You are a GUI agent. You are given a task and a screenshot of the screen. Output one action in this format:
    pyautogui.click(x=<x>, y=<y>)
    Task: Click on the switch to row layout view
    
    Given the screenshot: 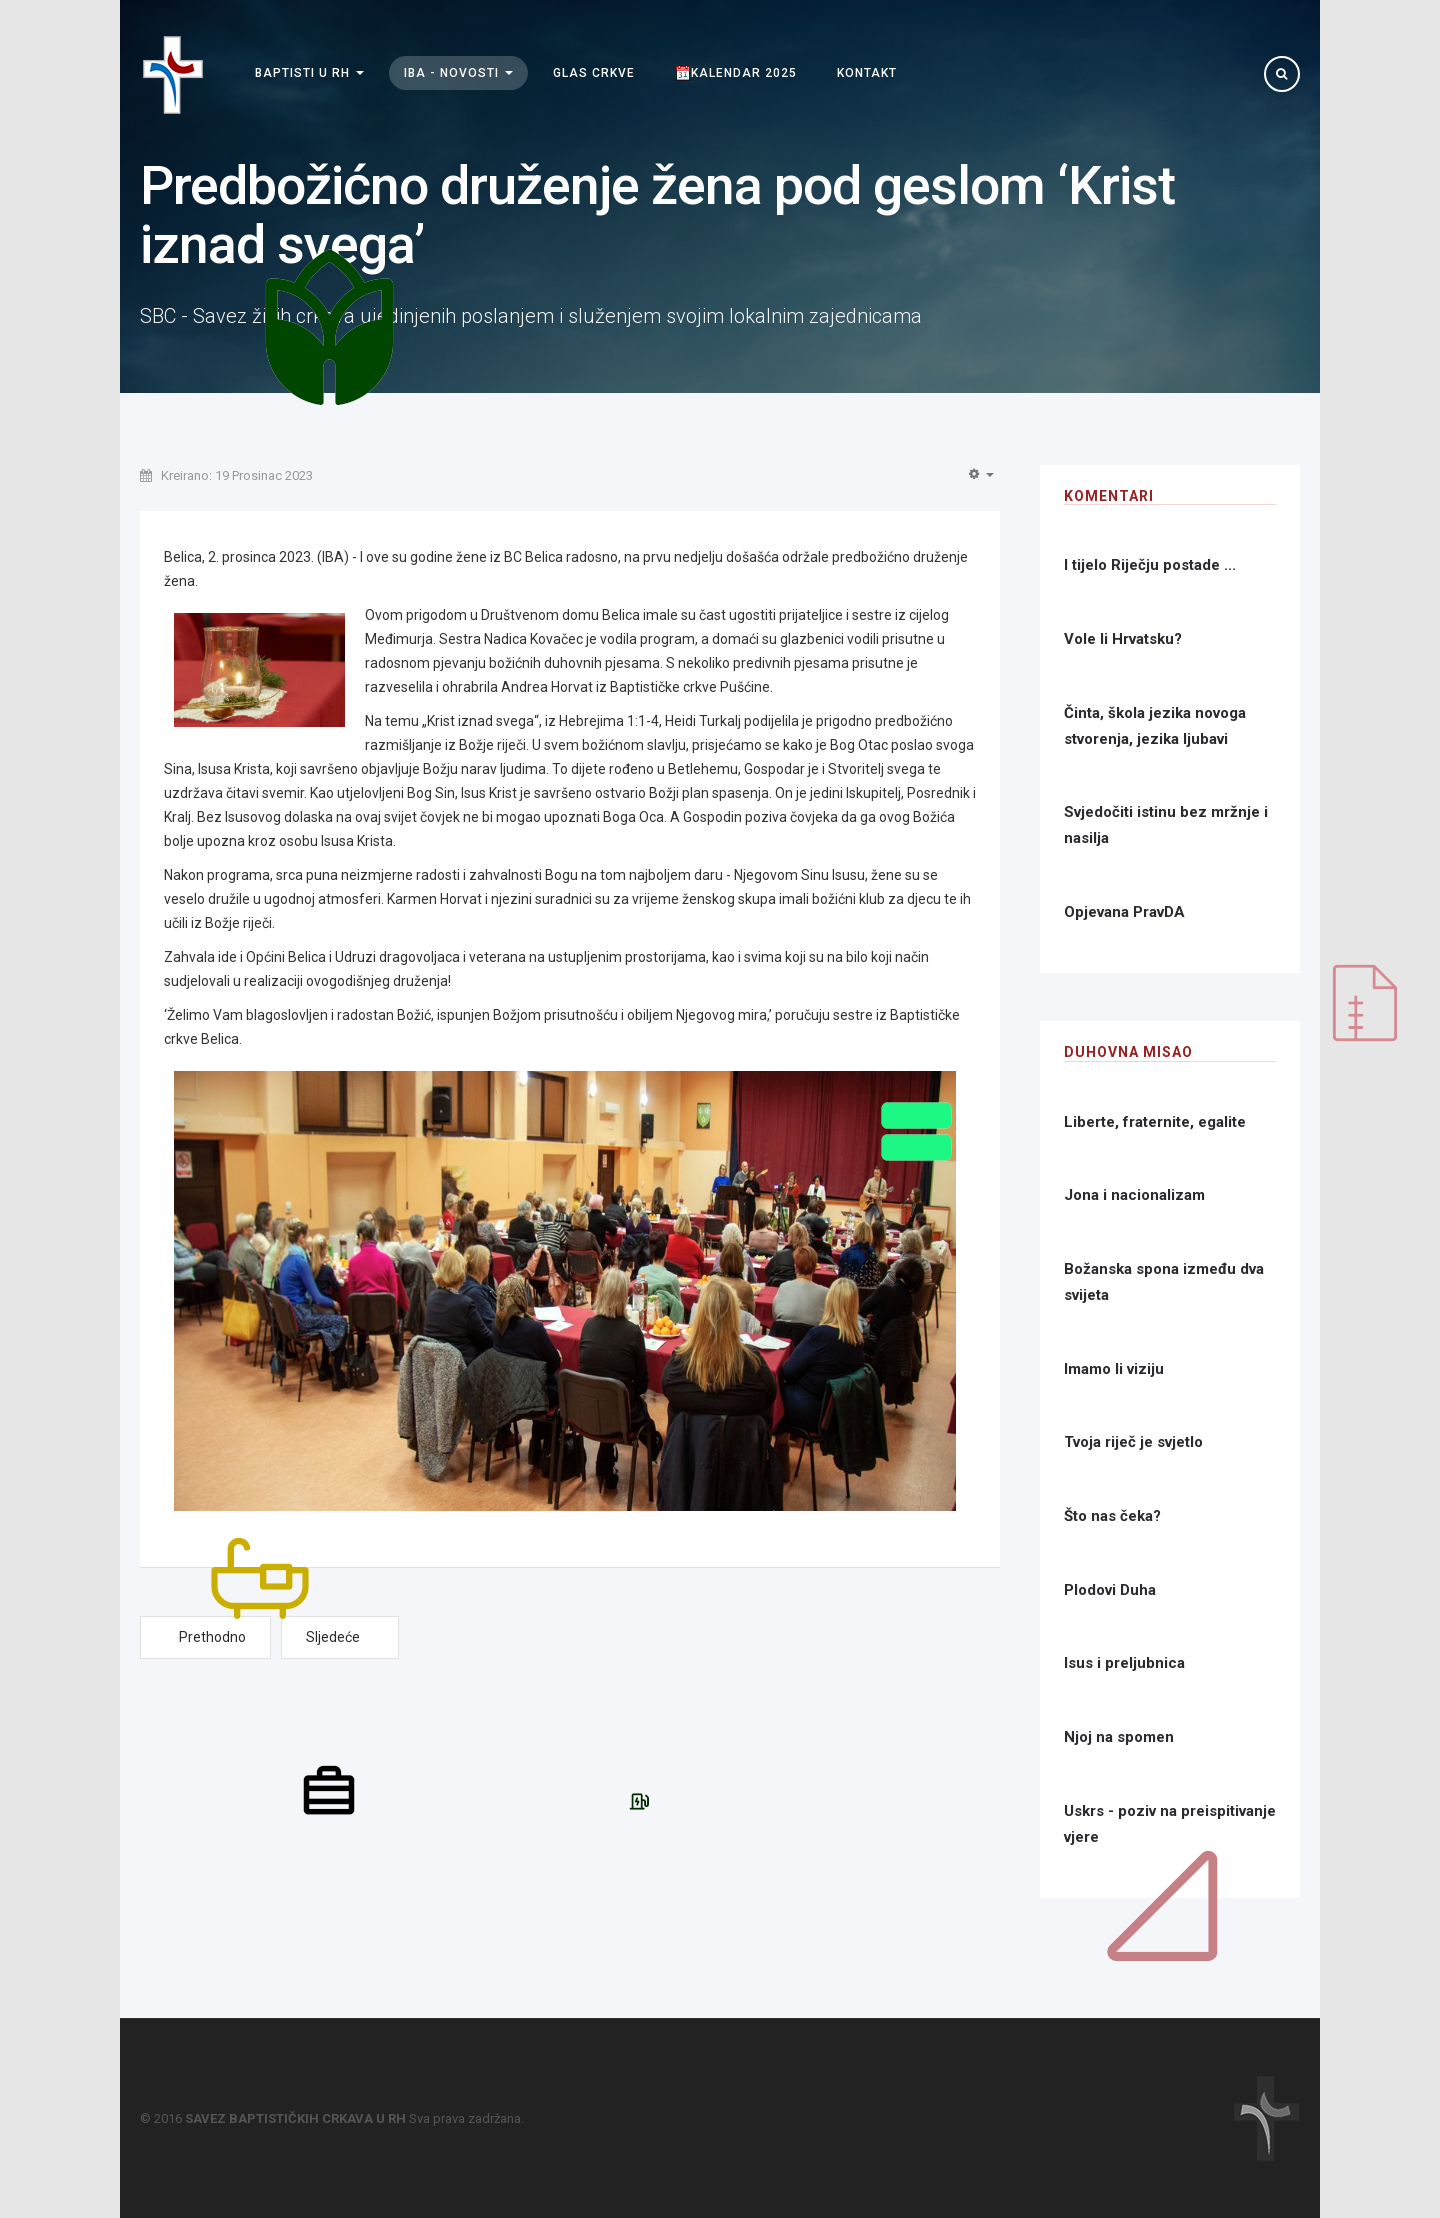 What is the action you would take?
    pyautogui.click(x=916, y=1131)
    